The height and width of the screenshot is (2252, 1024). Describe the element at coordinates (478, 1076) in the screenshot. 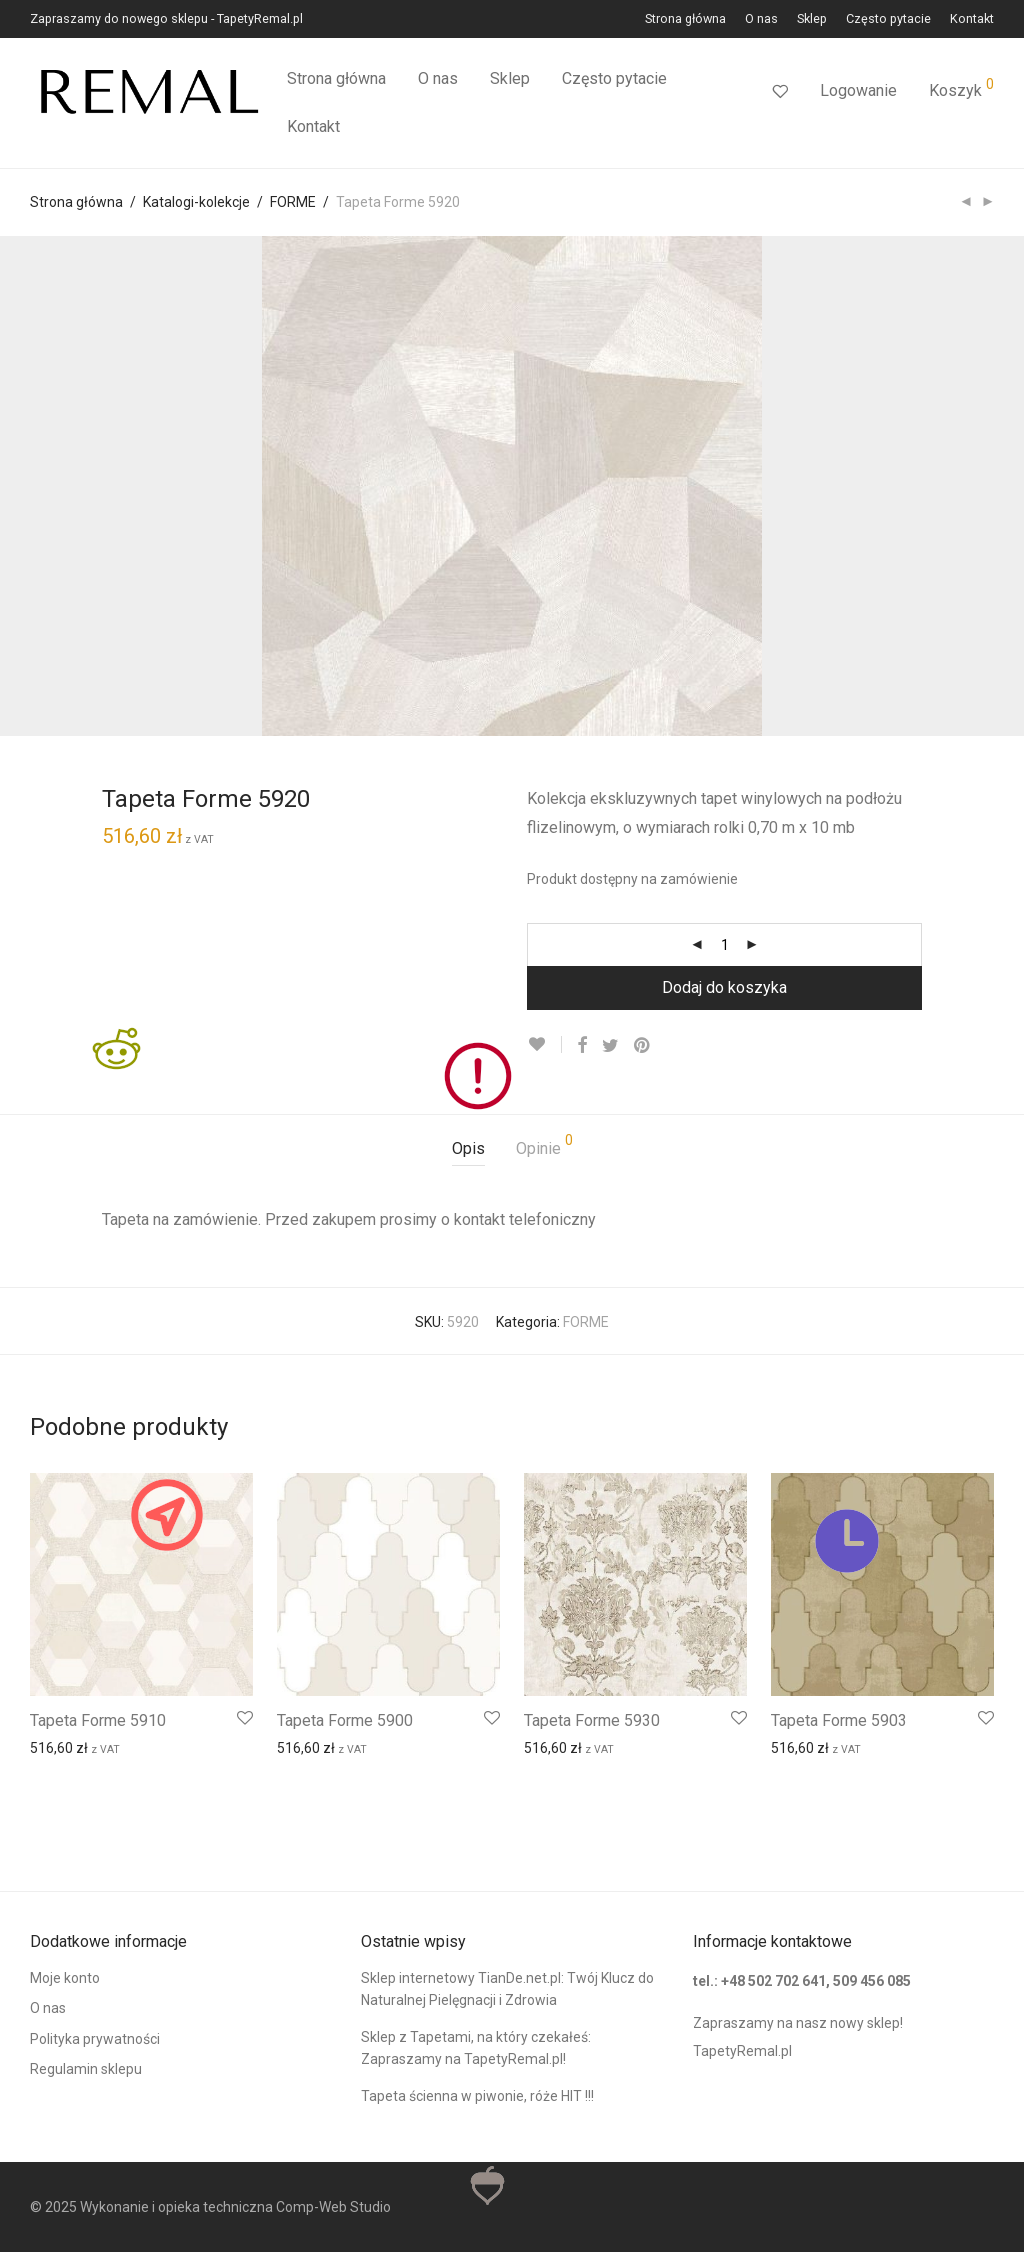

I see `indicates a warning or alert that needs attention` at that location.